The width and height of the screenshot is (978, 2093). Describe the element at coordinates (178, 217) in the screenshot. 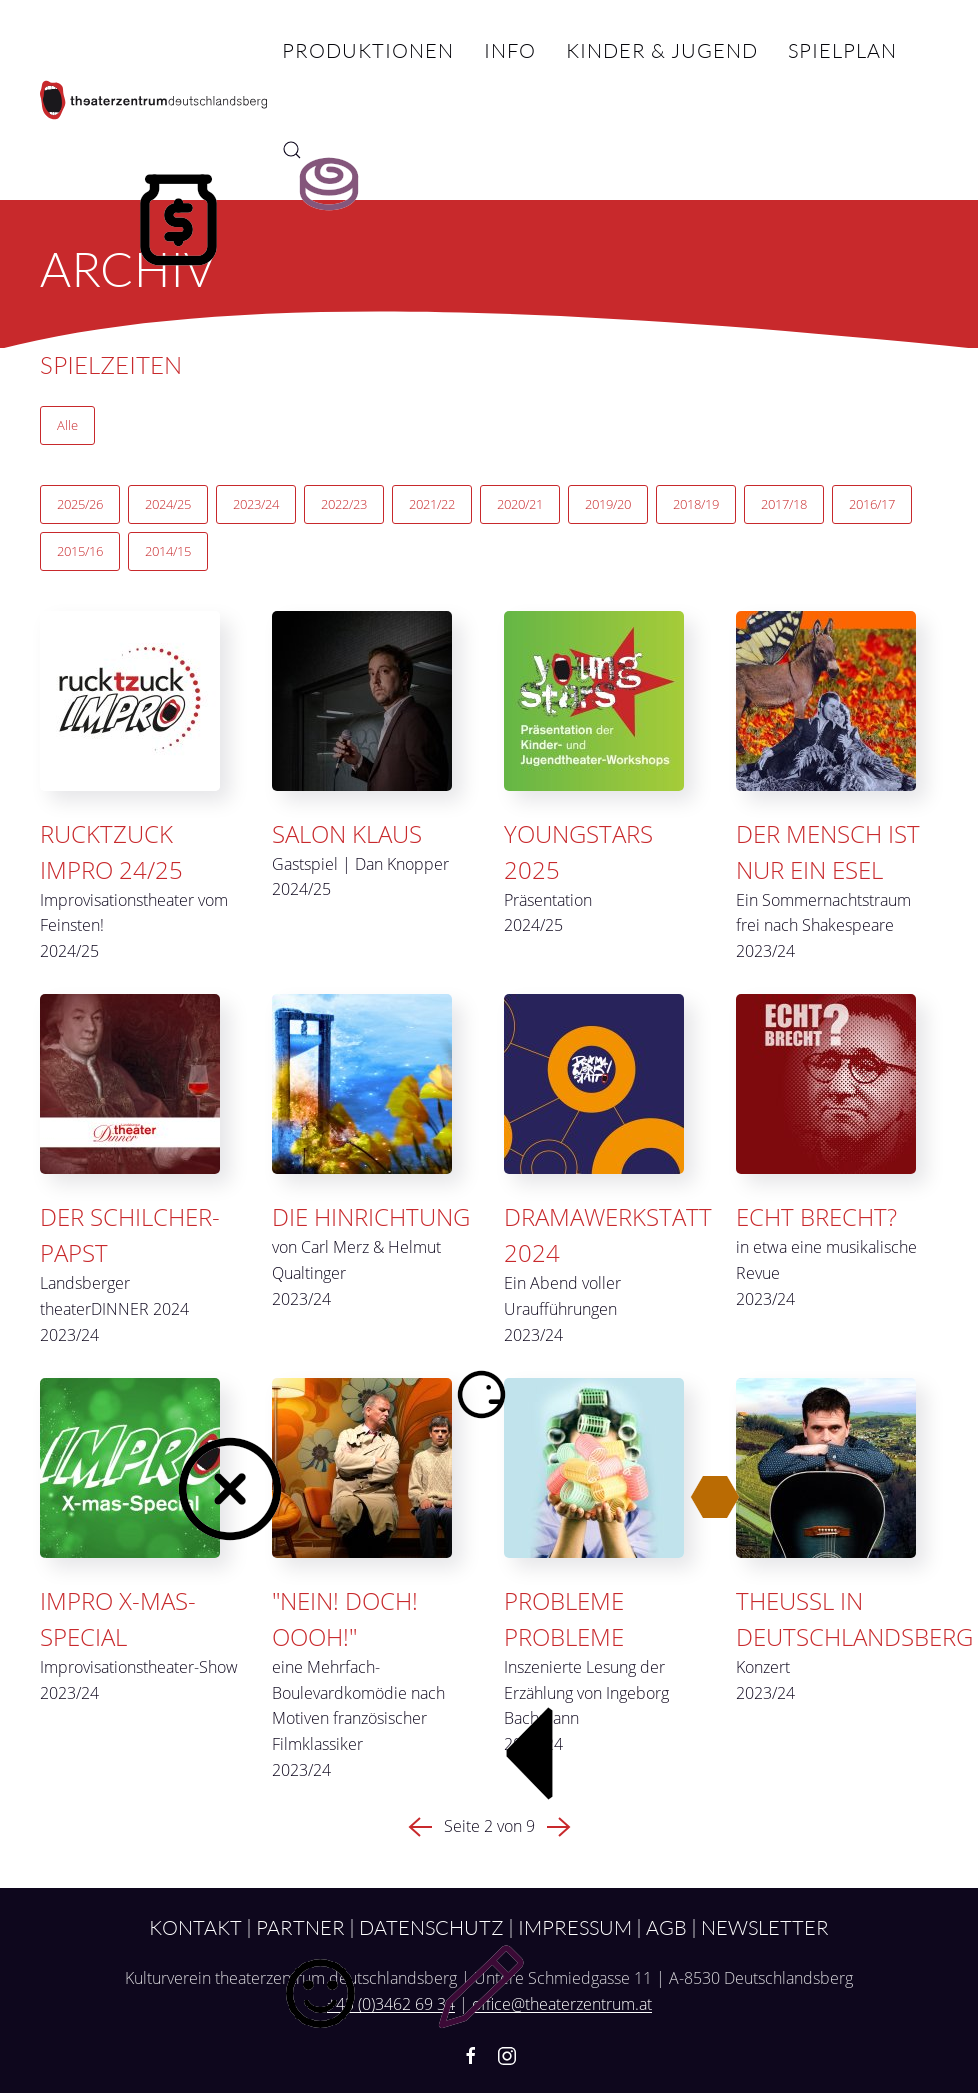

I see `leave a tip or donation` at that location.